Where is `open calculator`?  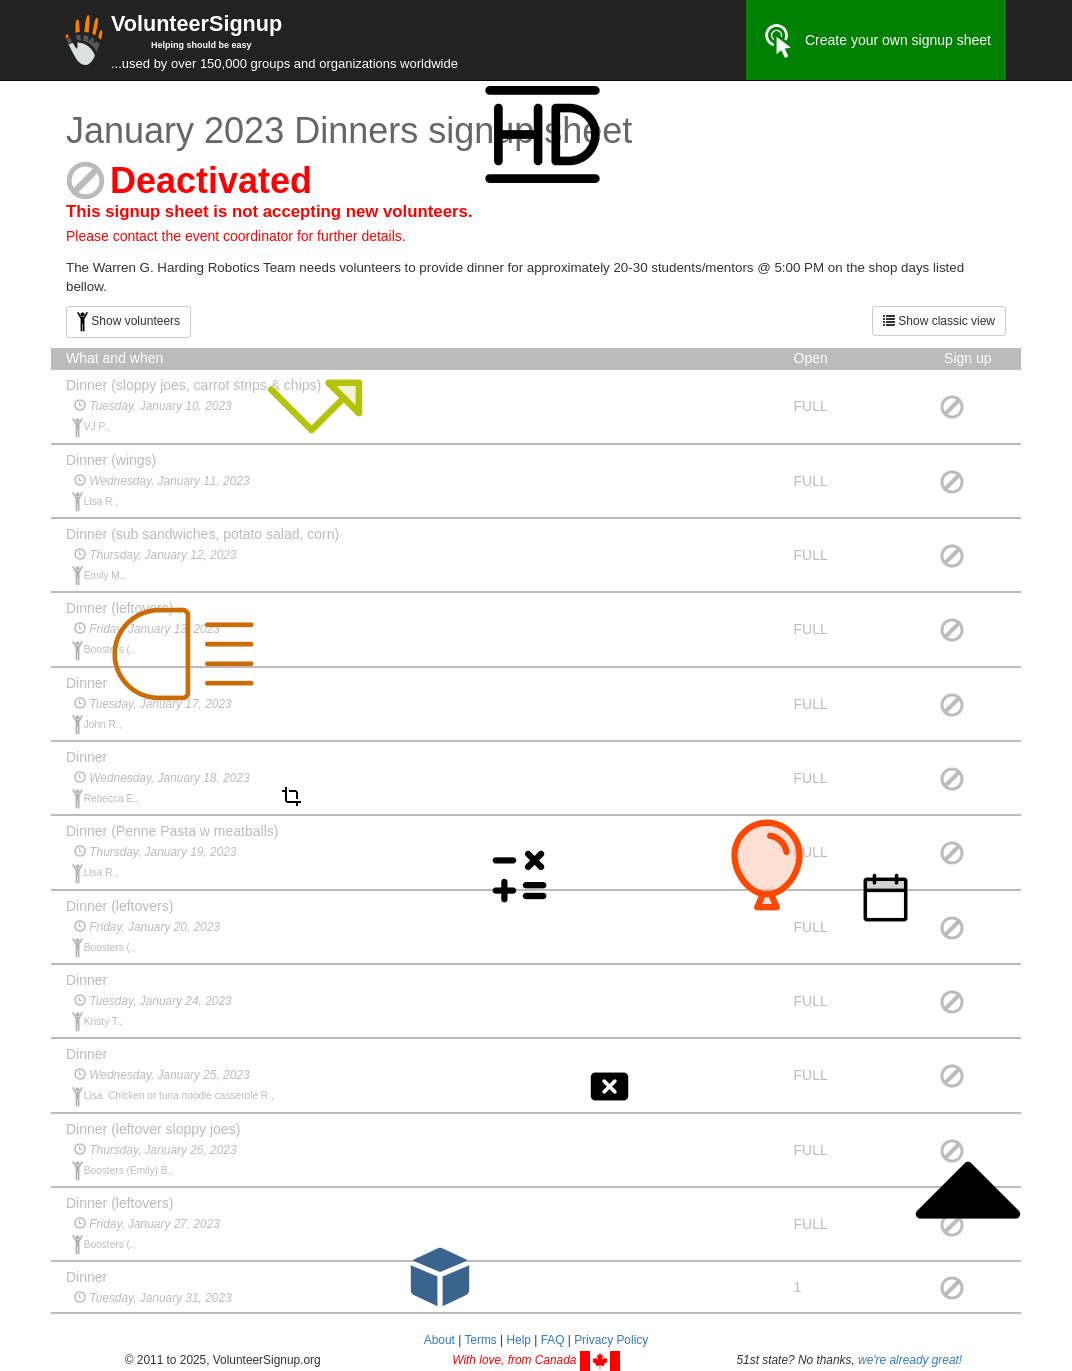 open calculator is located at coordinates (519, 875).